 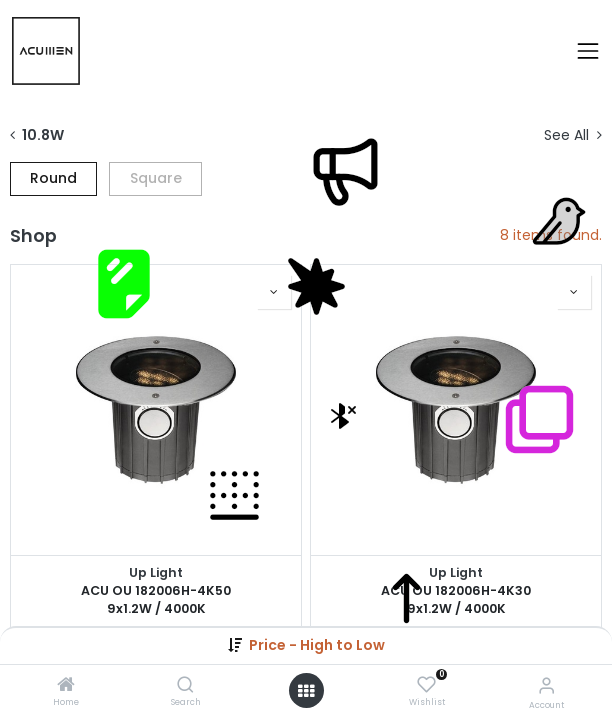 I want to click on scroll to top of page, so click(x=406, y=598).